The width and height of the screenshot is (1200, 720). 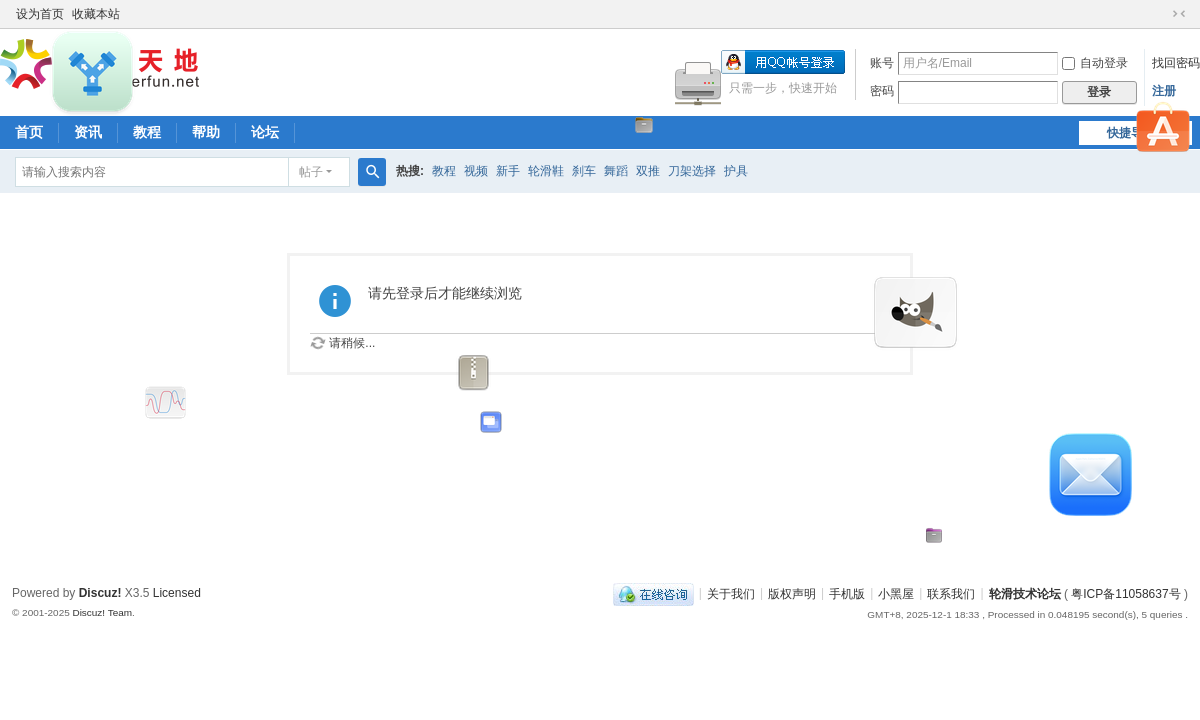 I want to click on open the Mail app, so click(x=1090, y=474).